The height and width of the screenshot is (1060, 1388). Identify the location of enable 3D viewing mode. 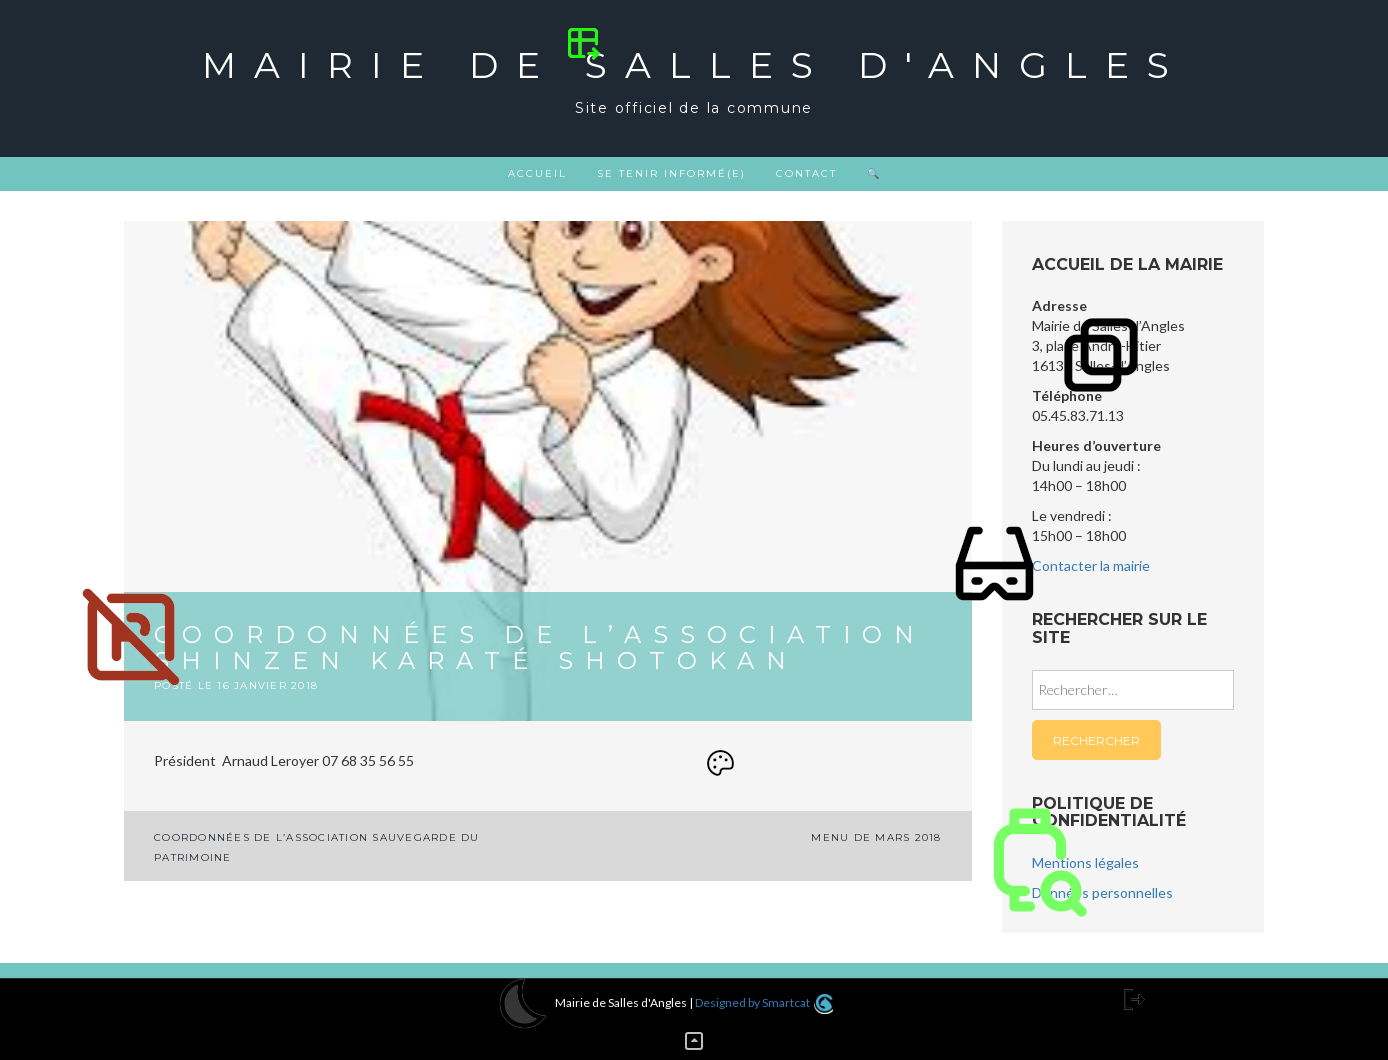
(994, 565).